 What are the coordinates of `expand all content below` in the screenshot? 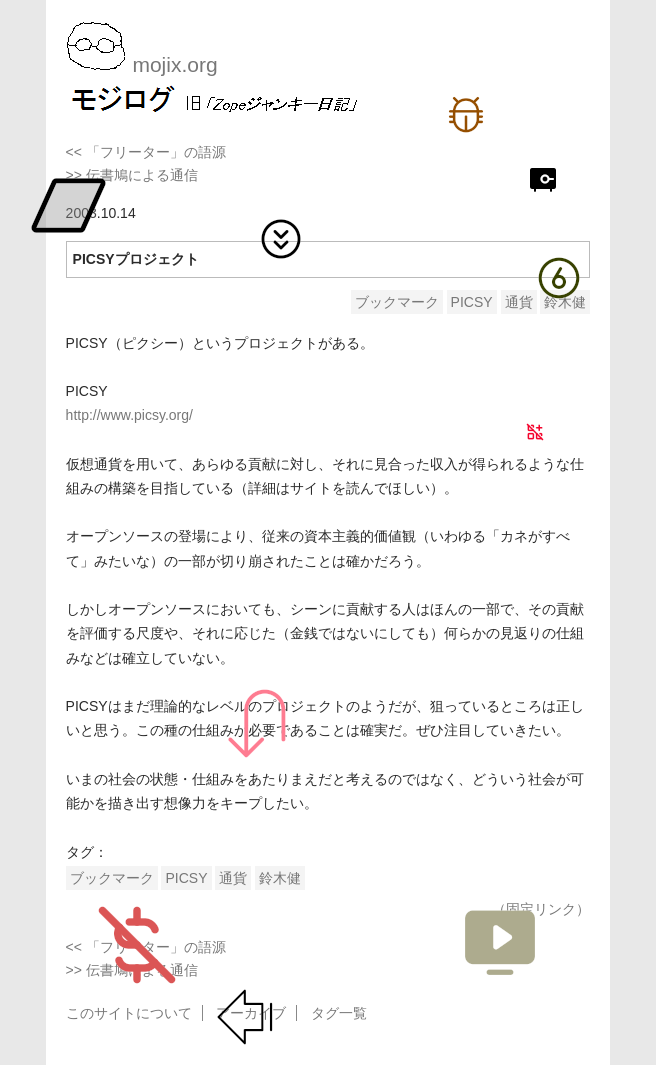 It's located at (281, 239).